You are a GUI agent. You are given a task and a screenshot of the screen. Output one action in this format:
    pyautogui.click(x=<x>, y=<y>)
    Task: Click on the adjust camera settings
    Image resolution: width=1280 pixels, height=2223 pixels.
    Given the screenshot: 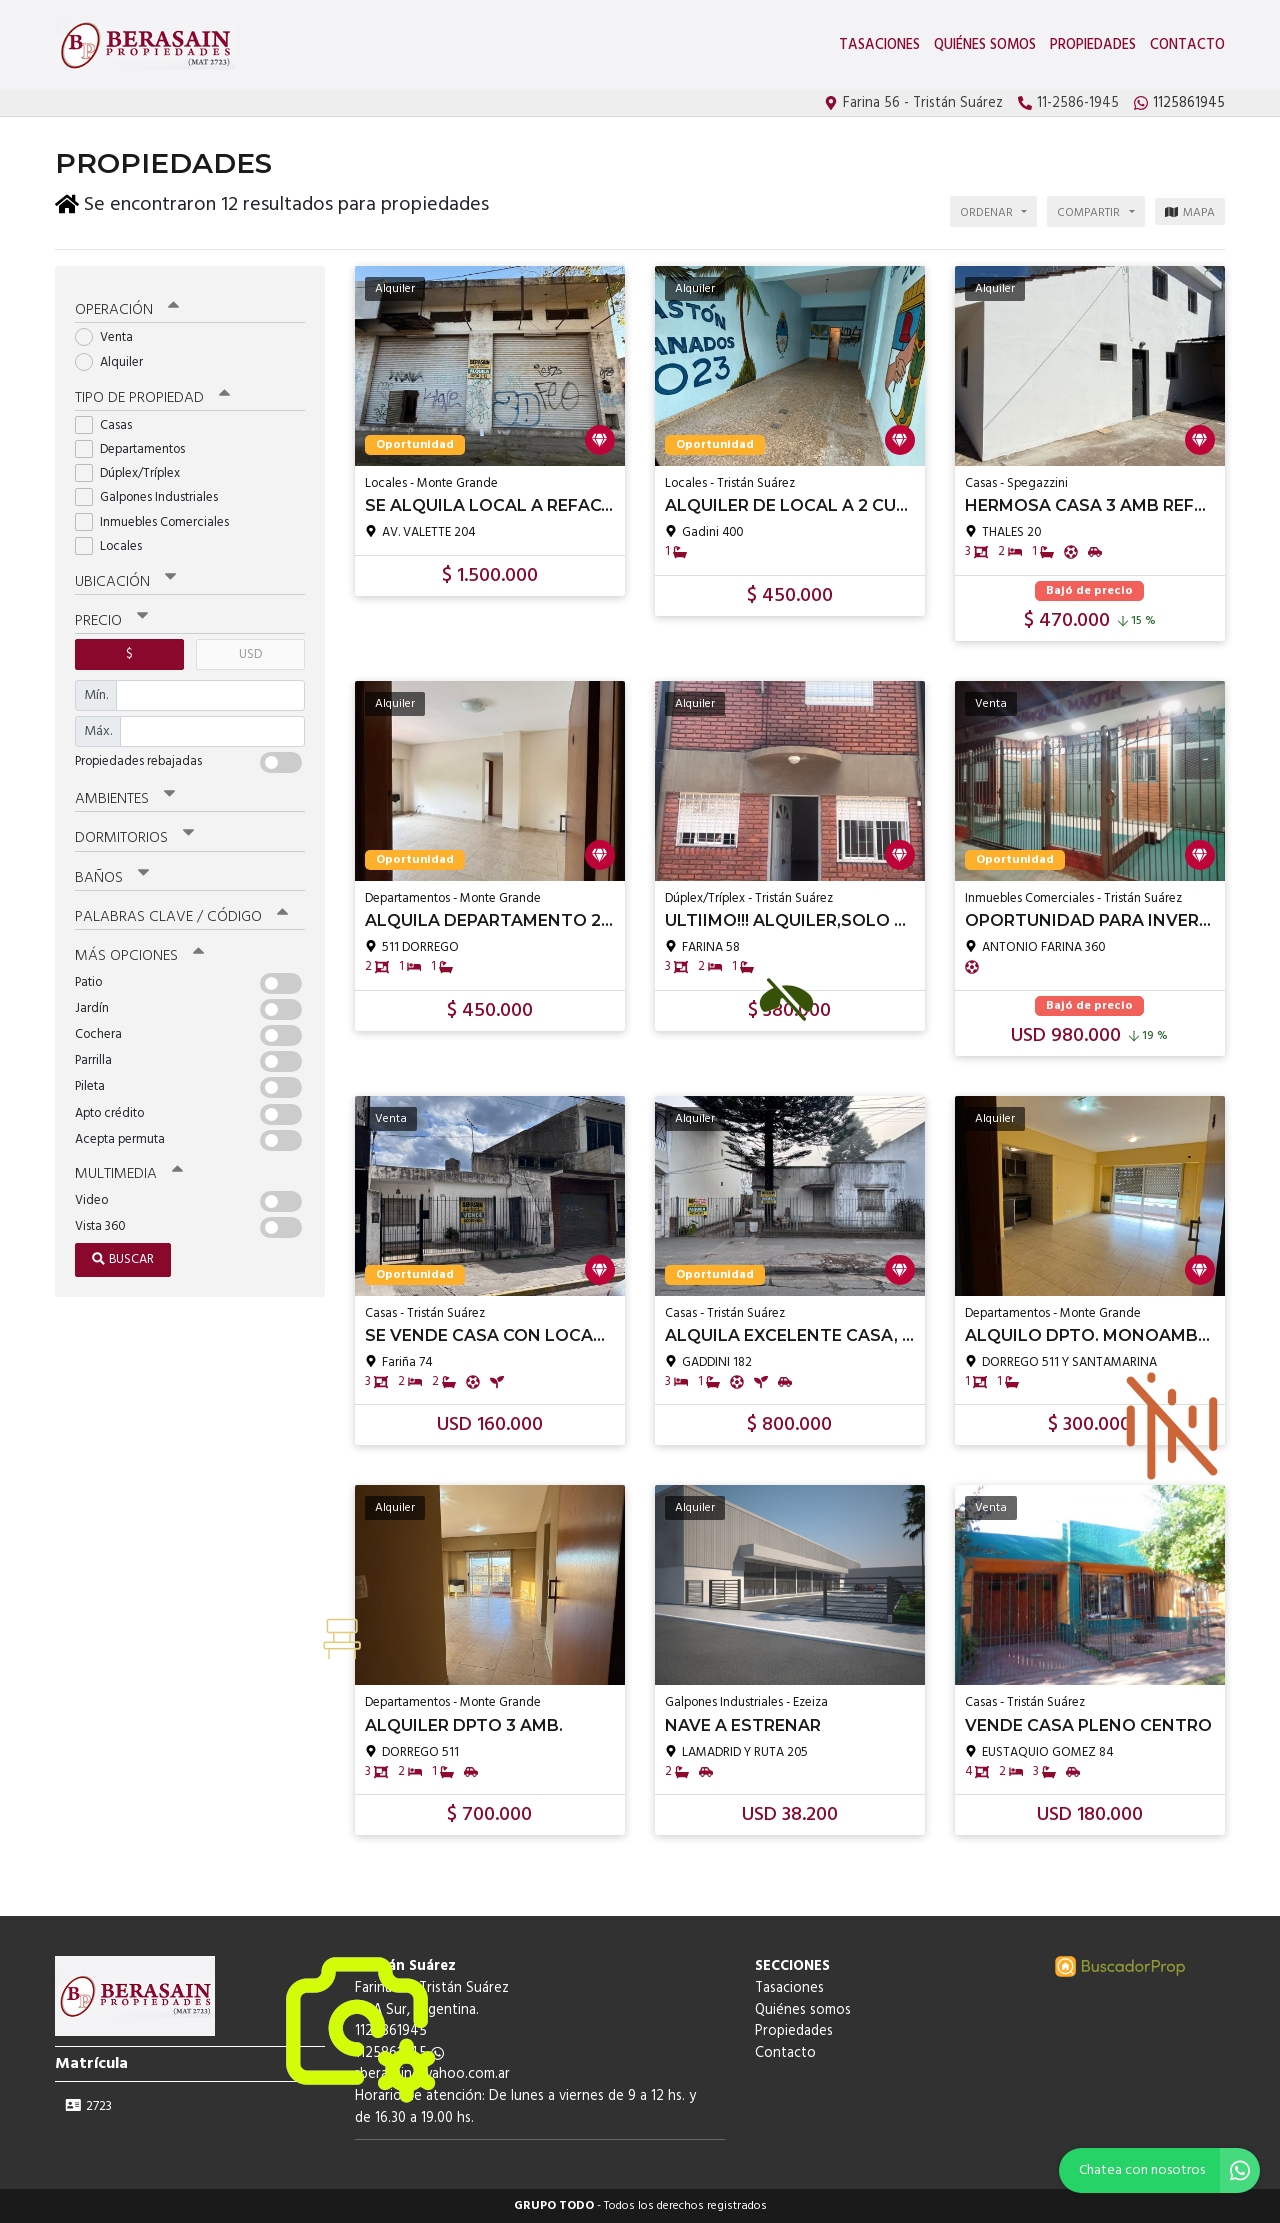 What is the action you would take?
    pyautogui.click(x=357, y=2021)
    